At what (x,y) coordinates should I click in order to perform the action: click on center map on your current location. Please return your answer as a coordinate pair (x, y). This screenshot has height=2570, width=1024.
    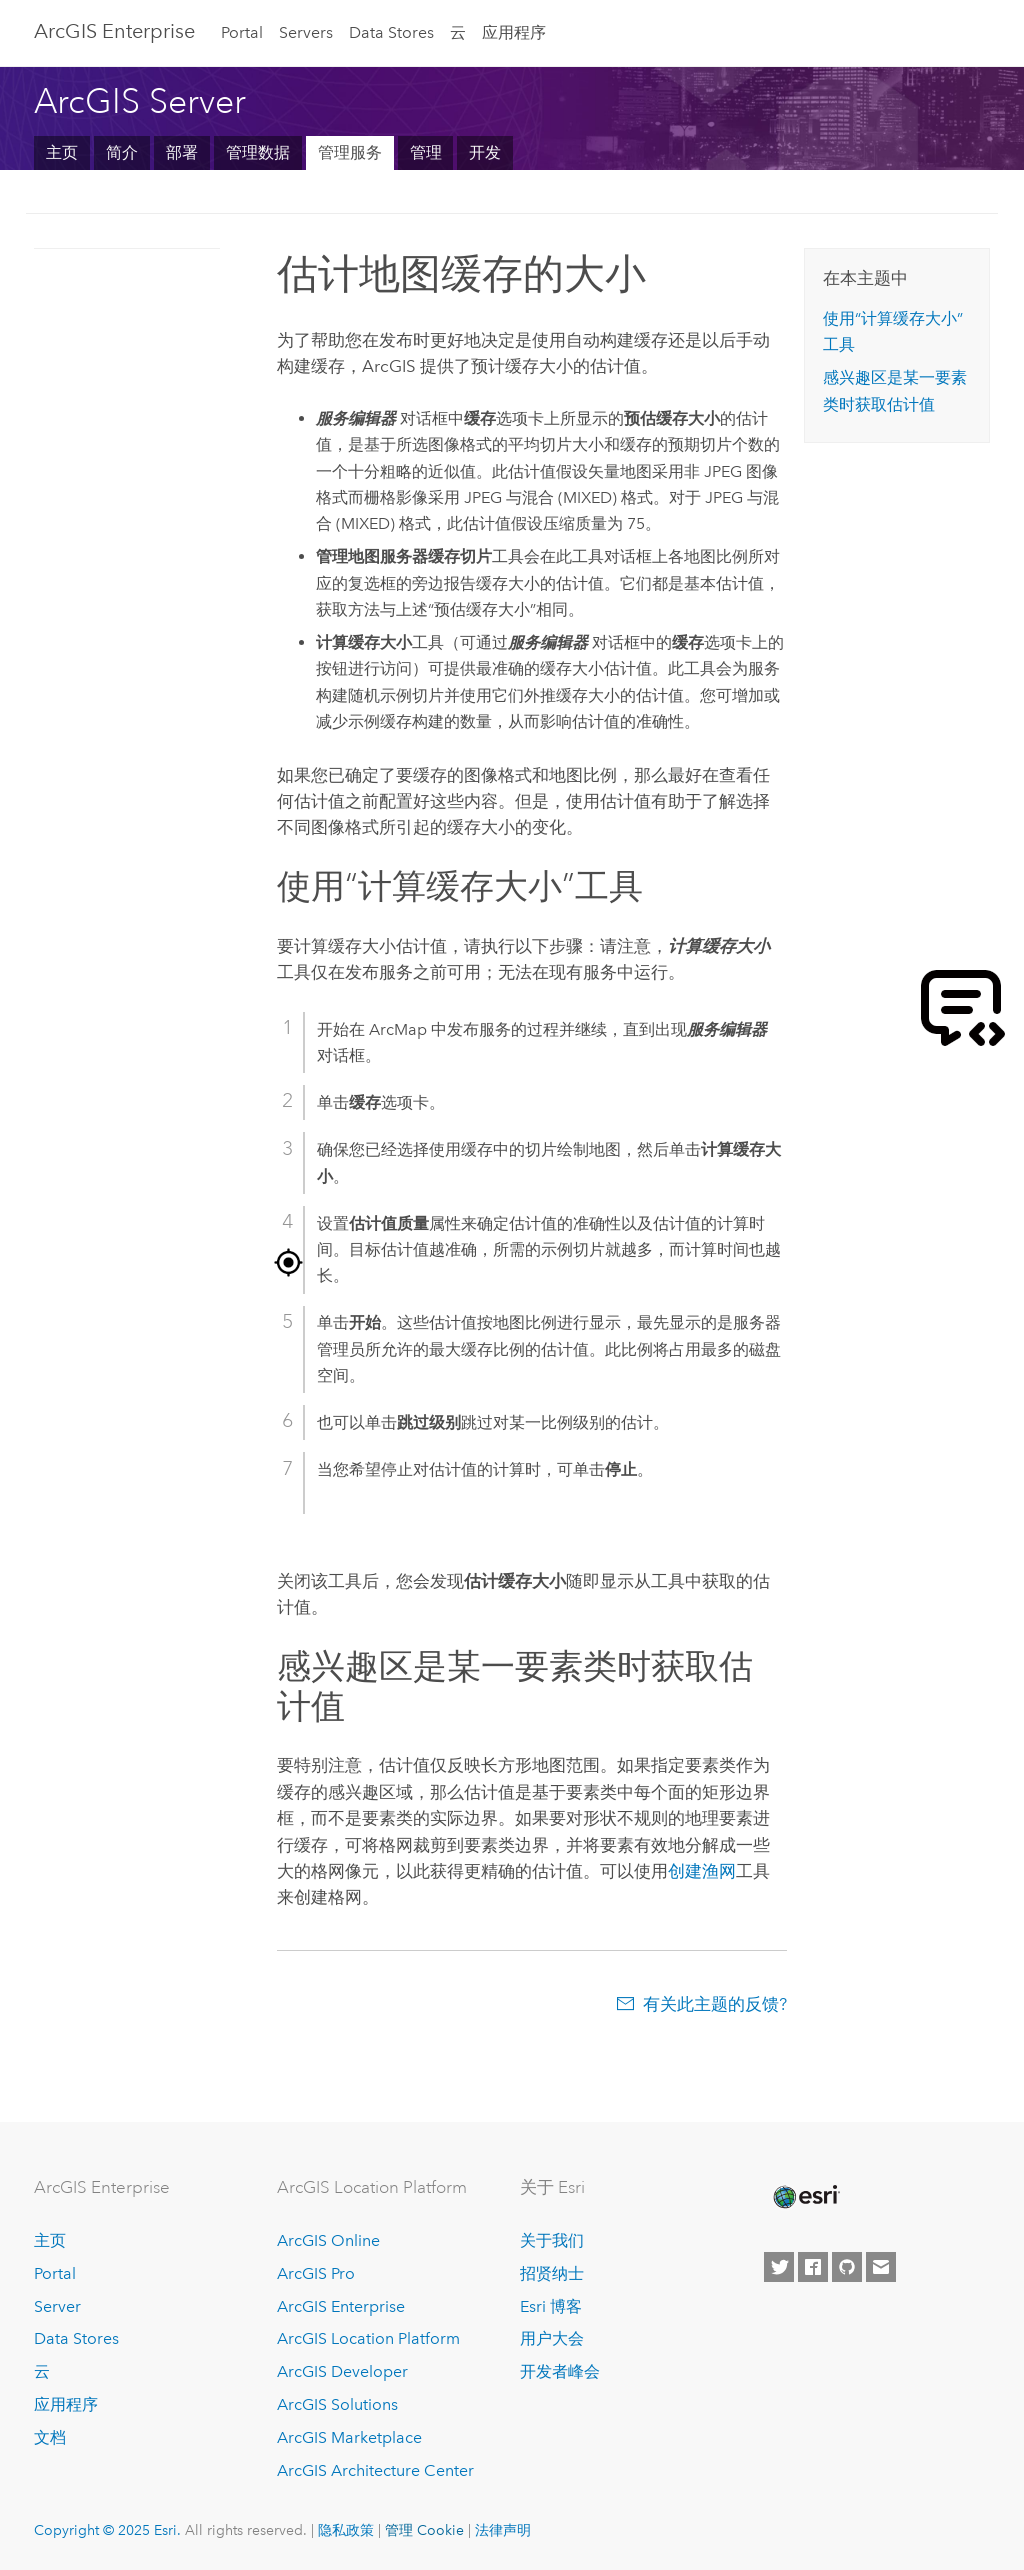
    Looking at the image, I should click on (288, 1262).